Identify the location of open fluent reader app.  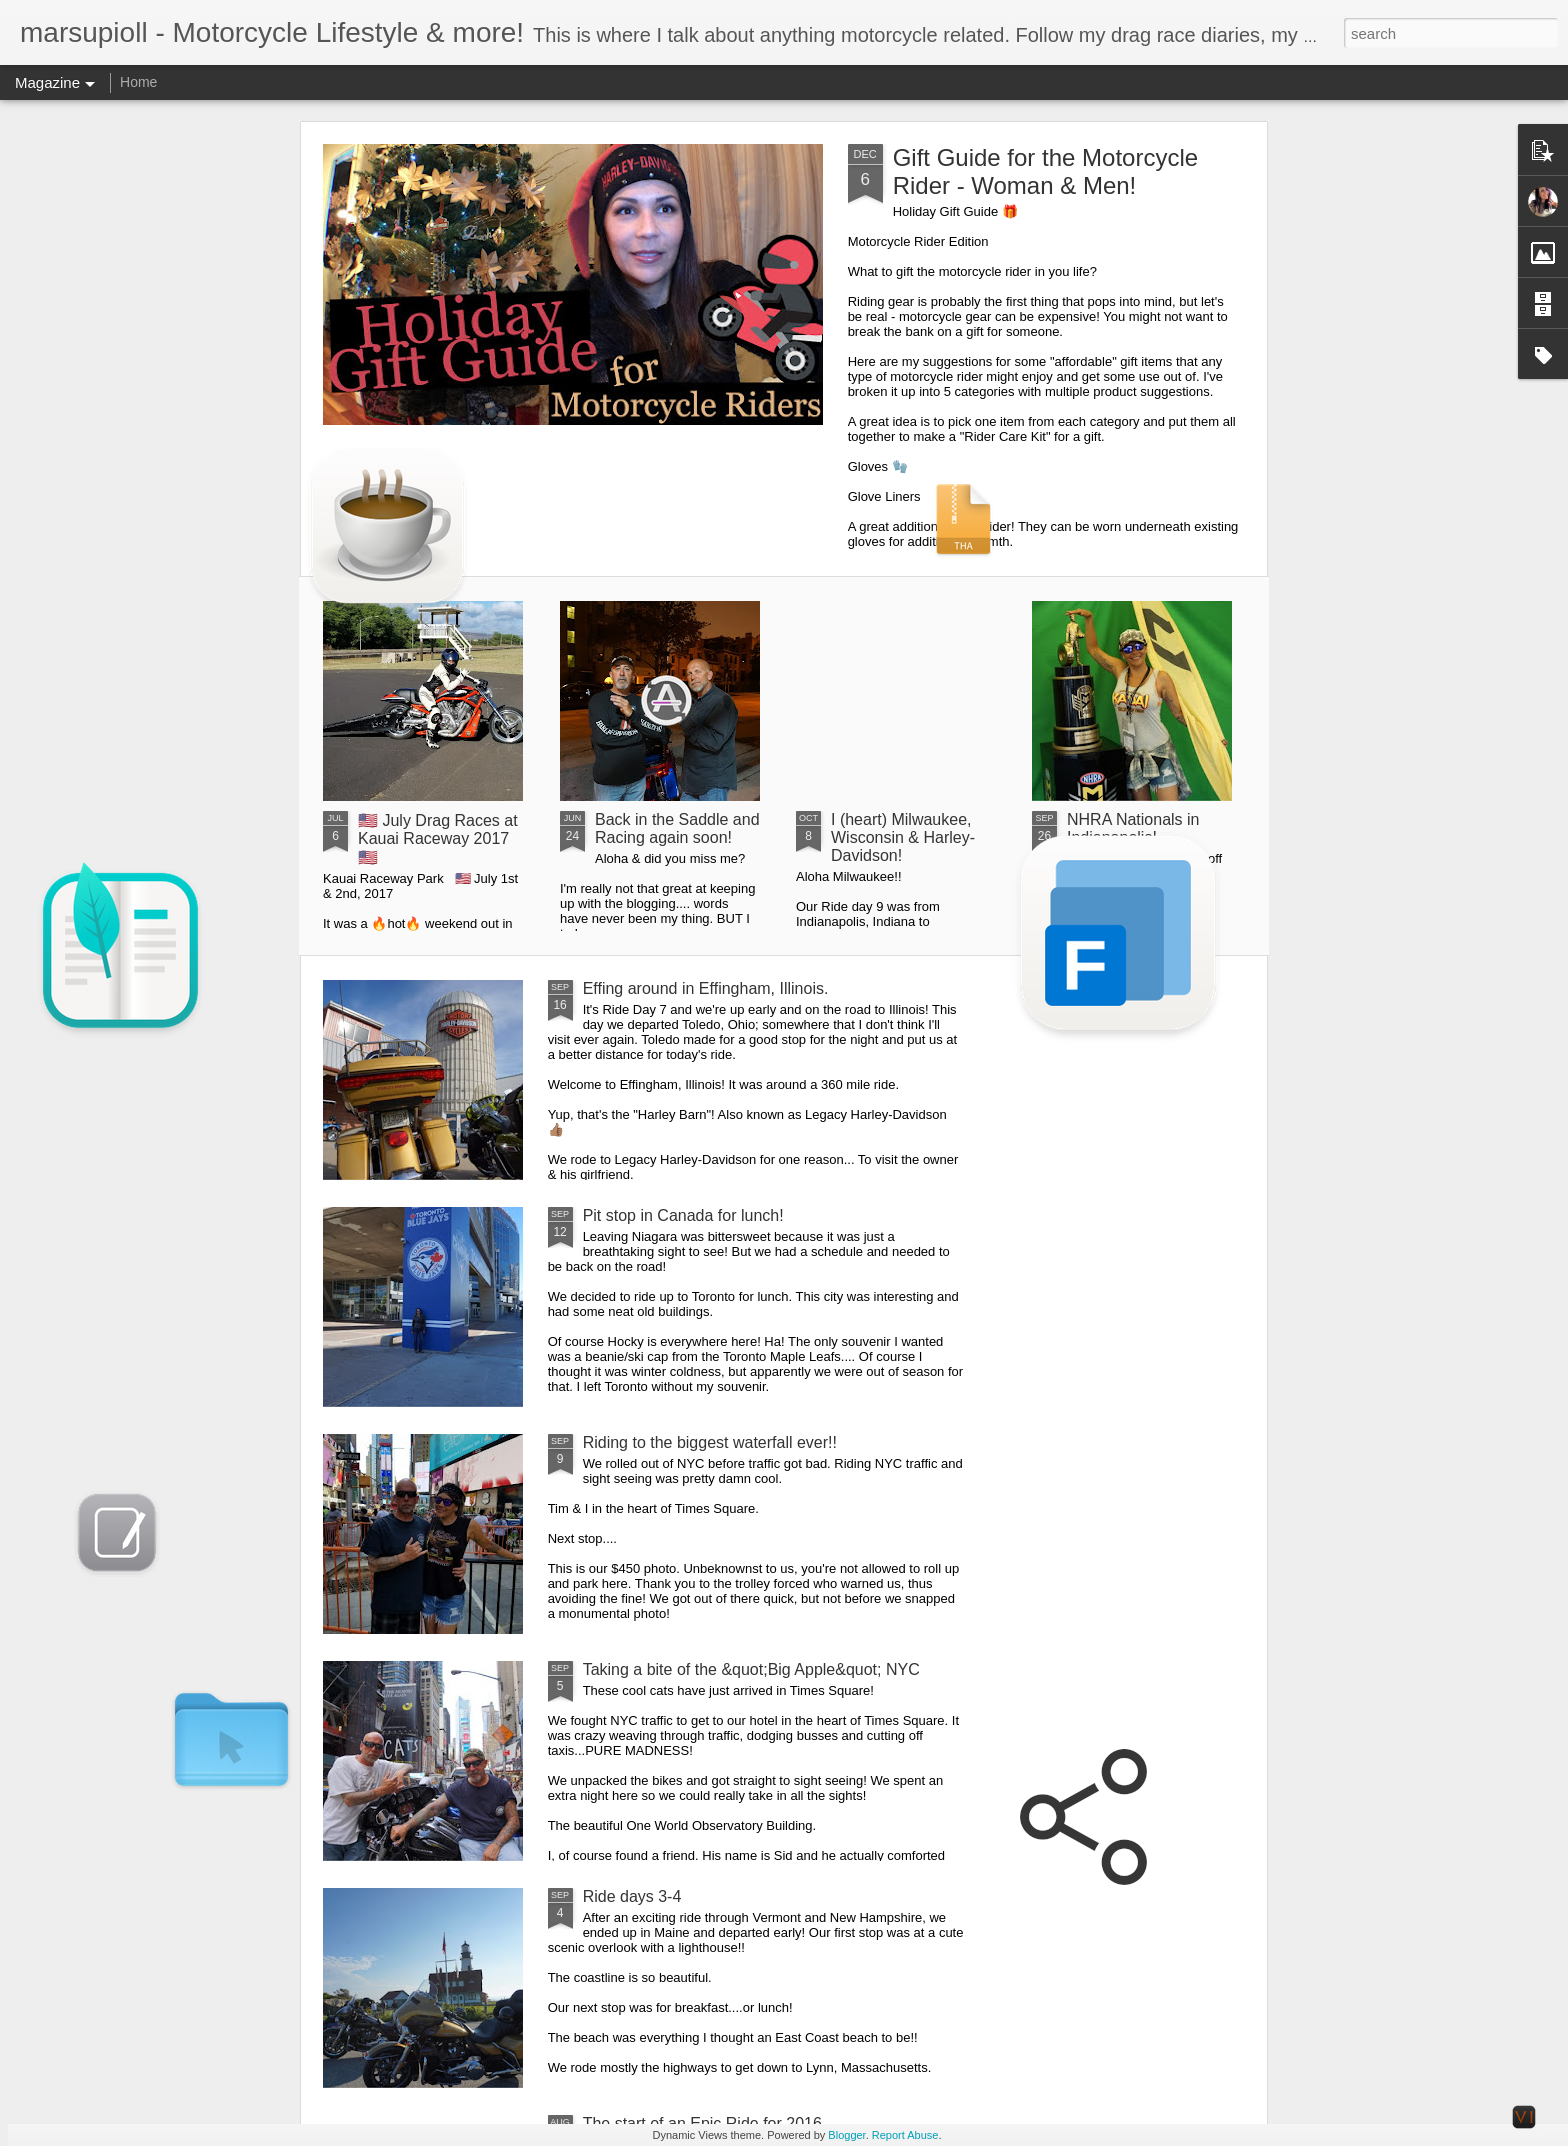
(1118, 933).